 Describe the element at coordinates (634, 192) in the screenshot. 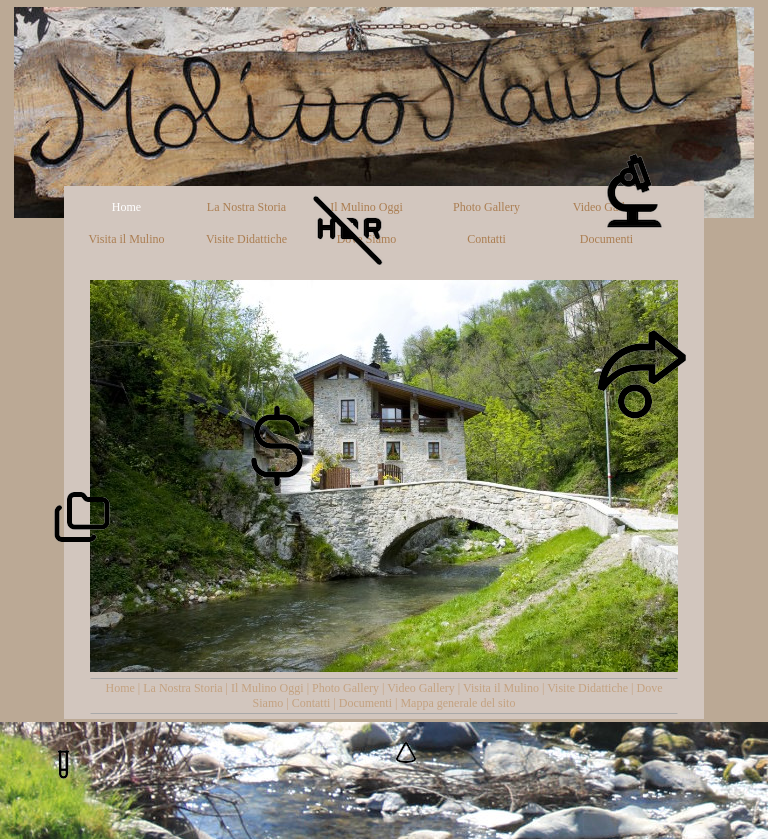

I see `access biotech or laboratory features` at that location.